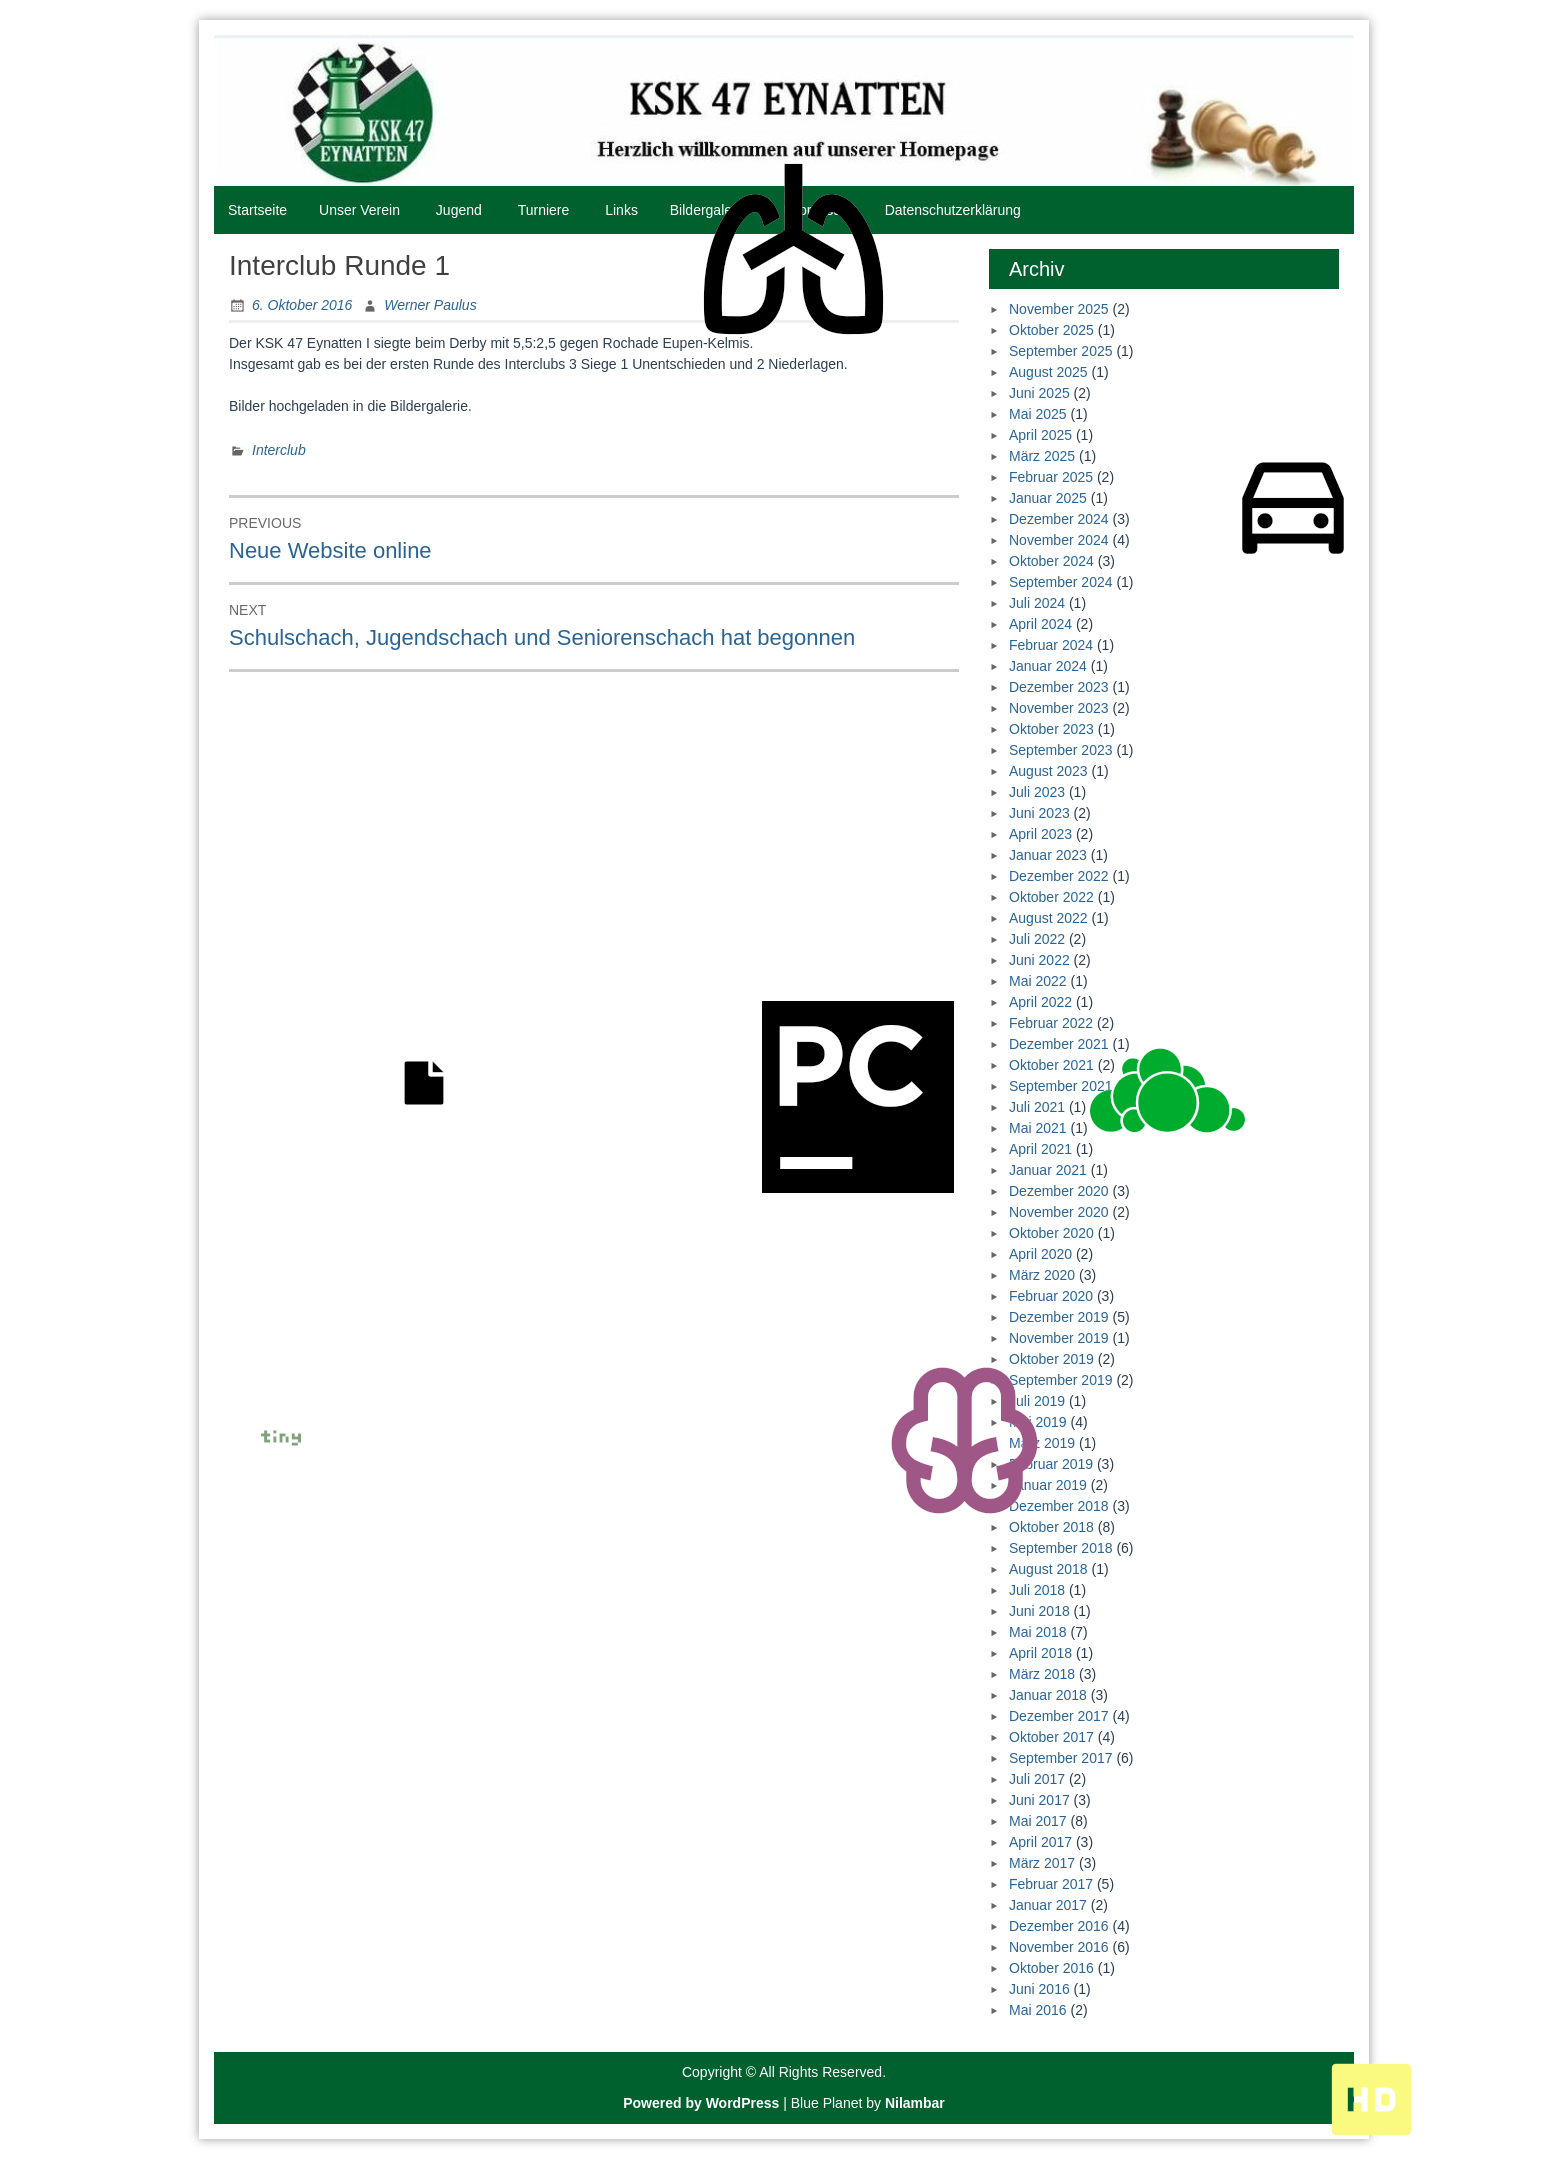  I want to click on access vehicle or car-related features, so click(1293, 503).